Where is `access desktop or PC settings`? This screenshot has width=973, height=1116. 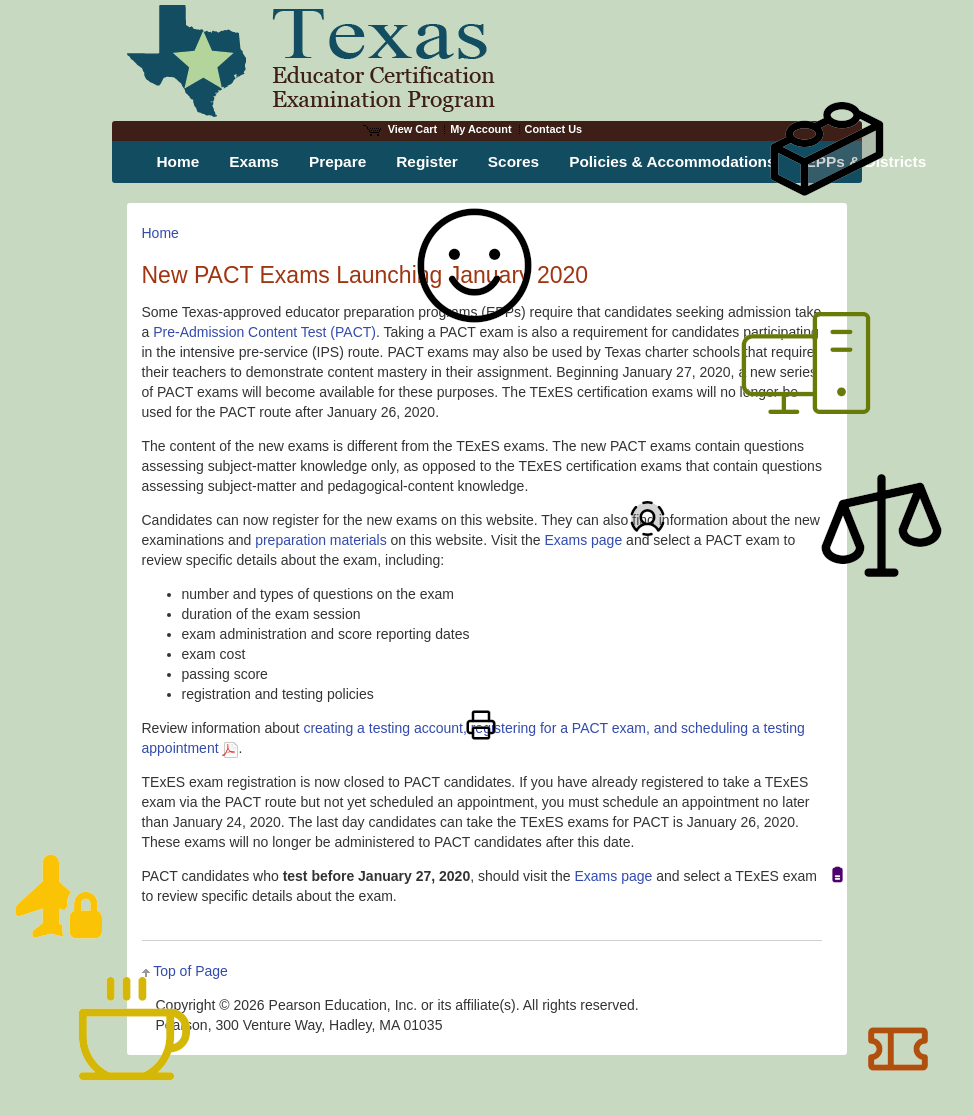
access desktop or PC settings is located at coordinates (806, 363).